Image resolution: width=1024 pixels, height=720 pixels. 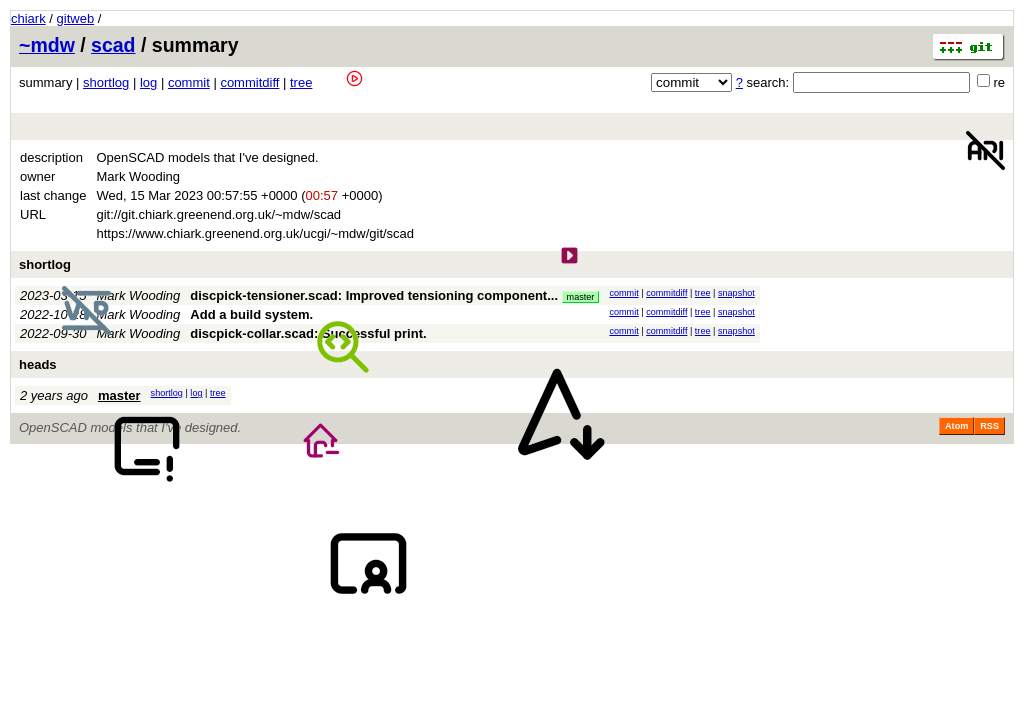 I want to click on play media or video content, so click(x=569, y=255).